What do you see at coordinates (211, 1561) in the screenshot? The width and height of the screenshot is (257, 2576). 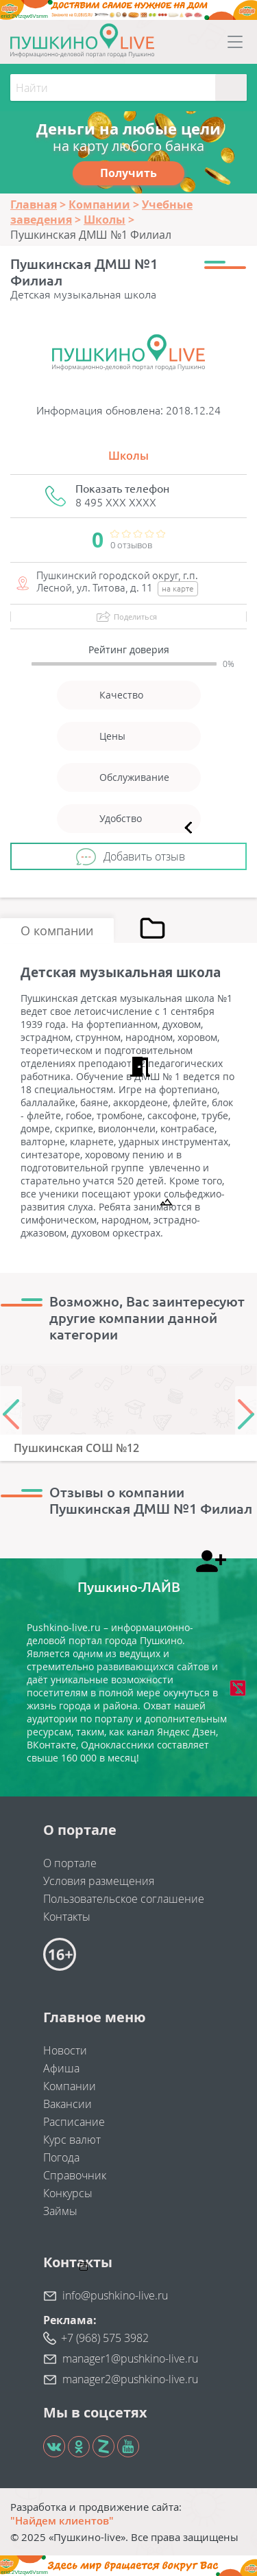 I see `add a new contact or friend` at bounding box center [211, 1561].